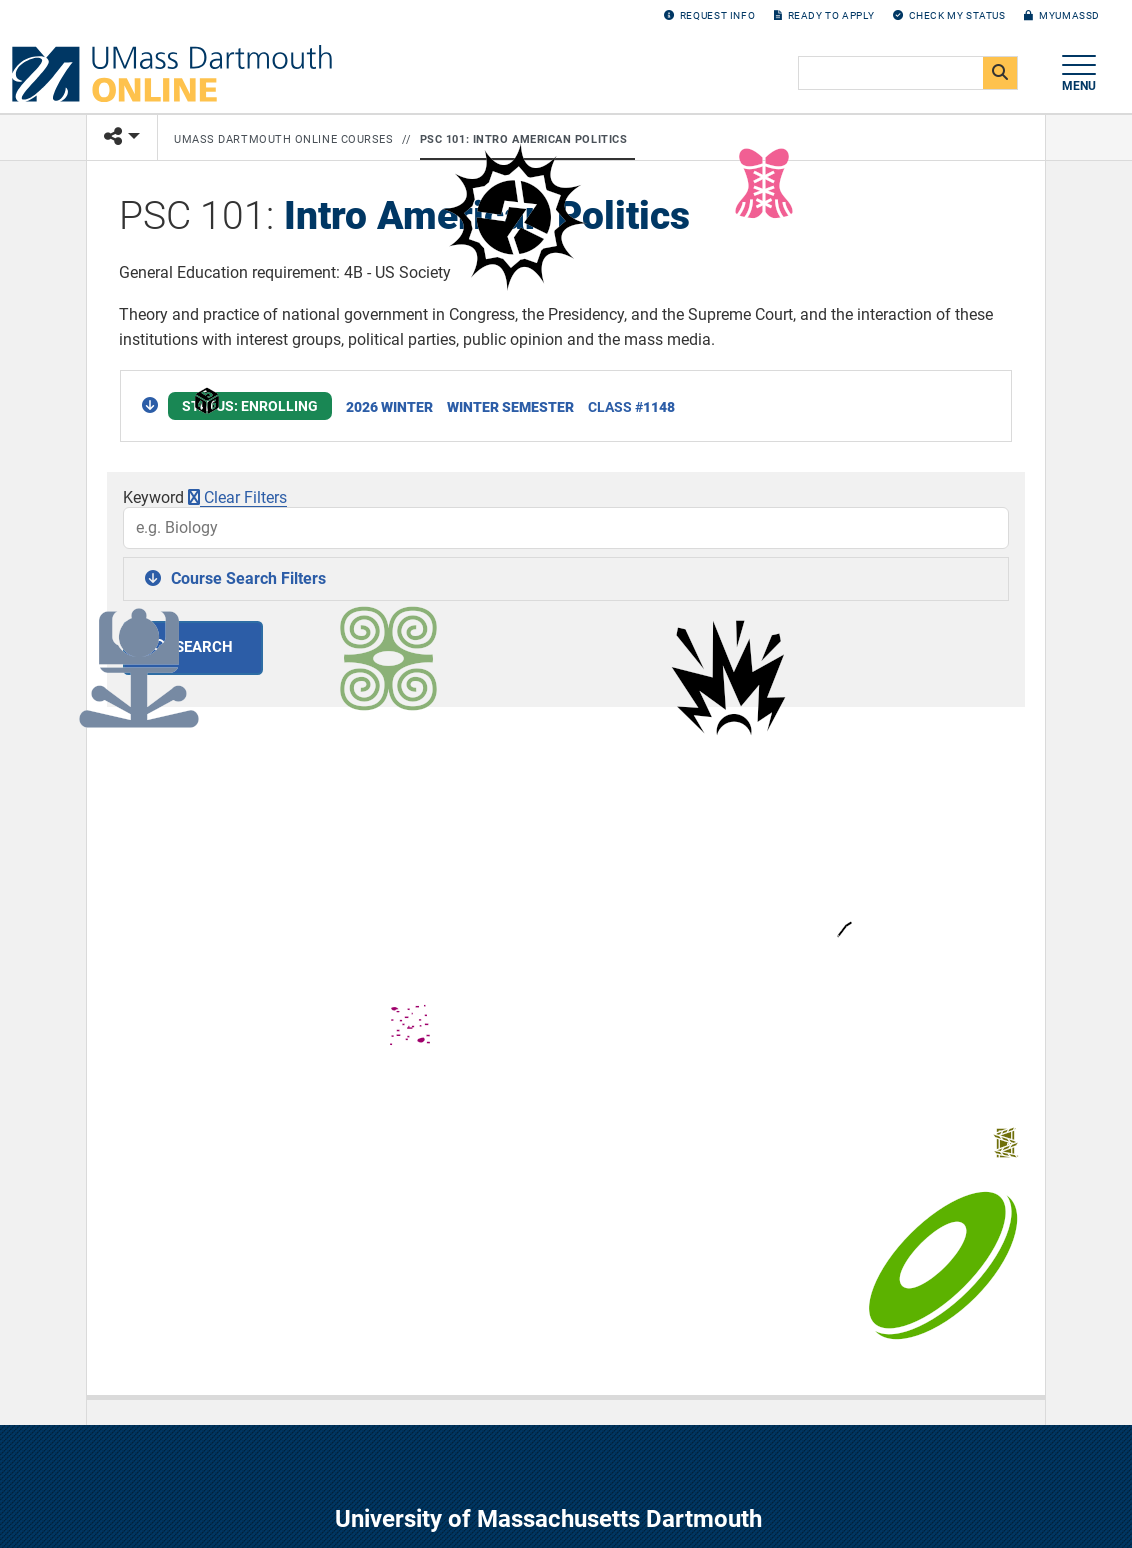 The height and width of the screenshot is (1548, 1132). Describe the element at coordinates (764, 182) in the screenshot. I see `select corset clothing item in game inventory` at that location.